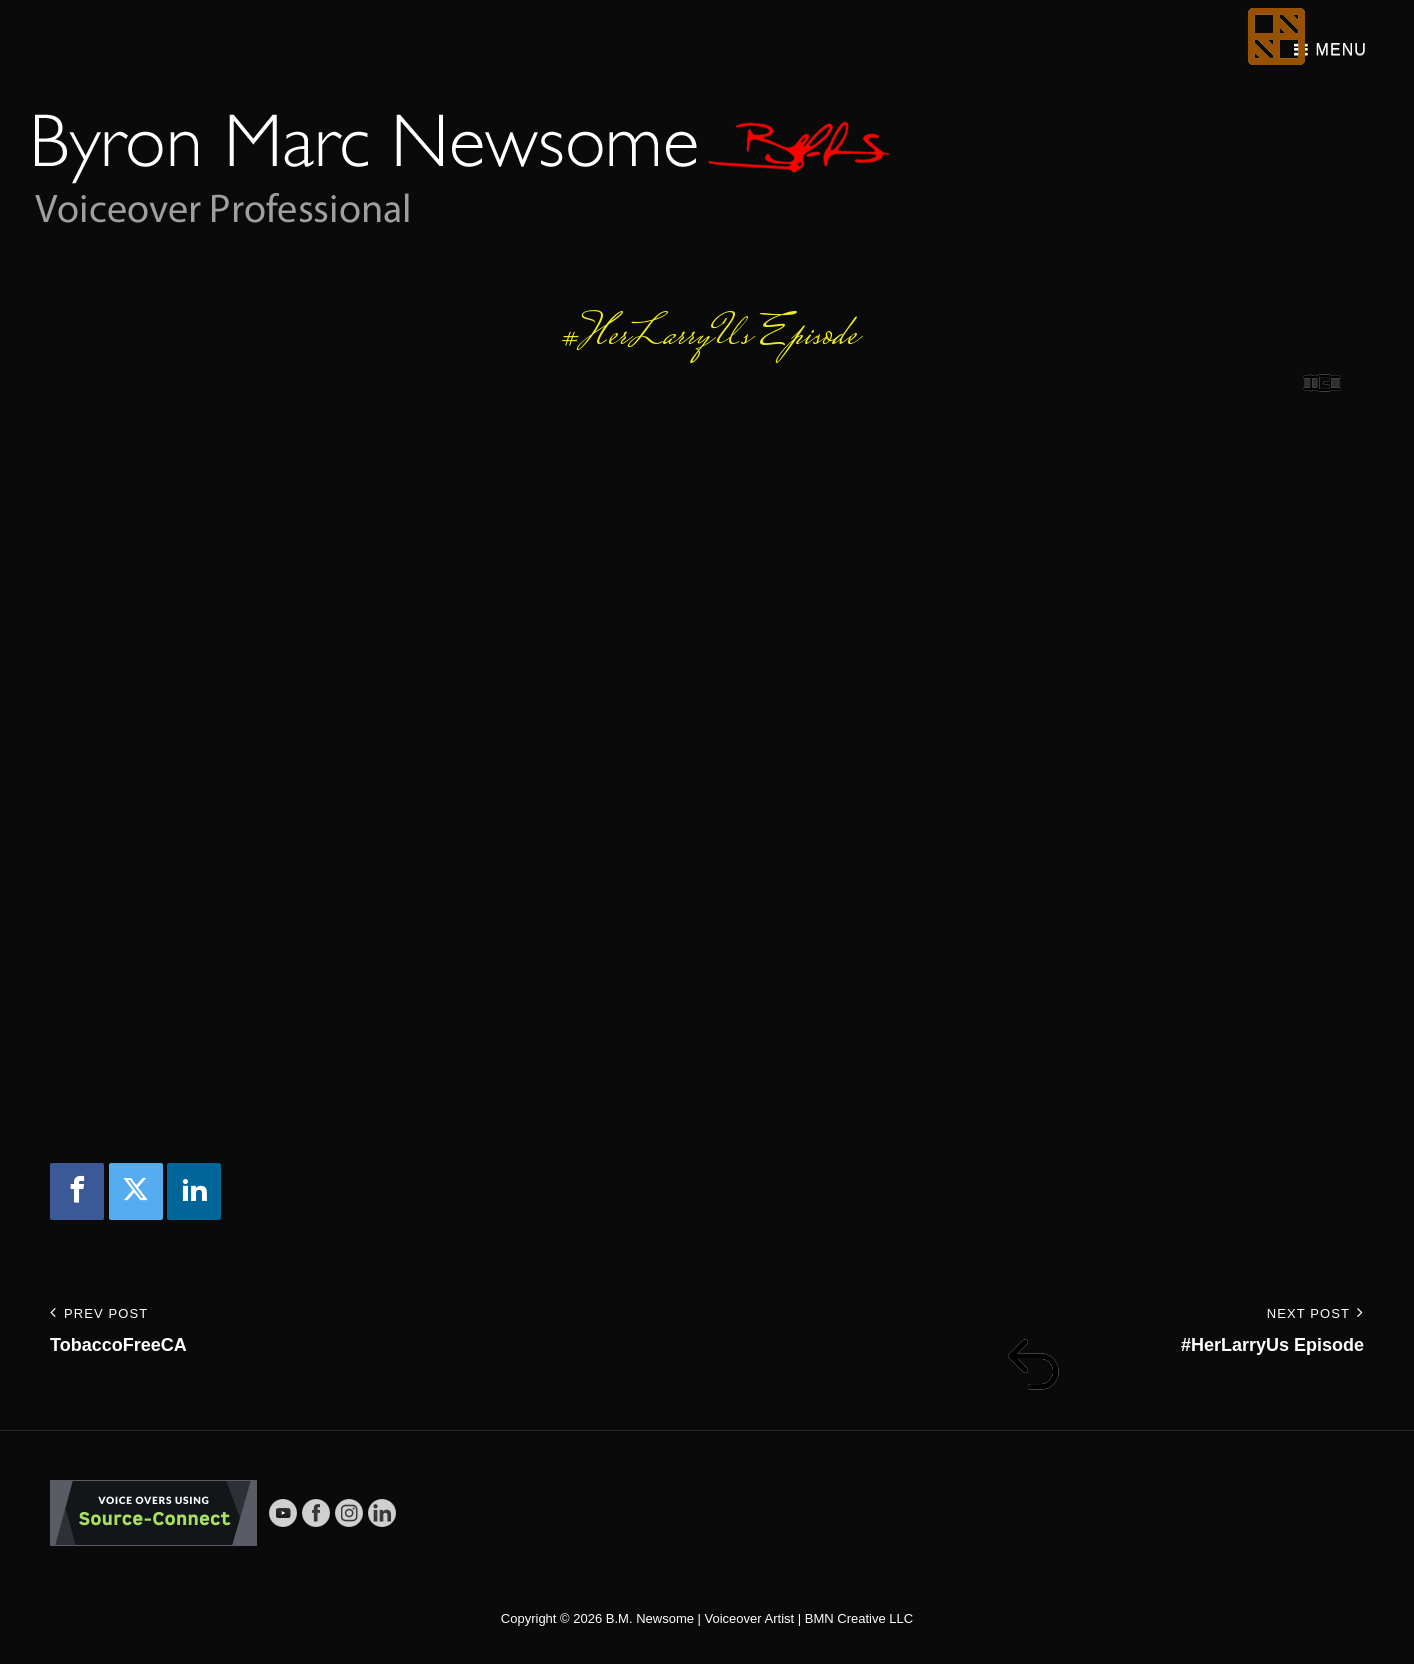 This screenshot has height=1664, width=1414. Describe the element at coordinates (1033, 1364) in the screenshot. I see `undo the last action` at that location.